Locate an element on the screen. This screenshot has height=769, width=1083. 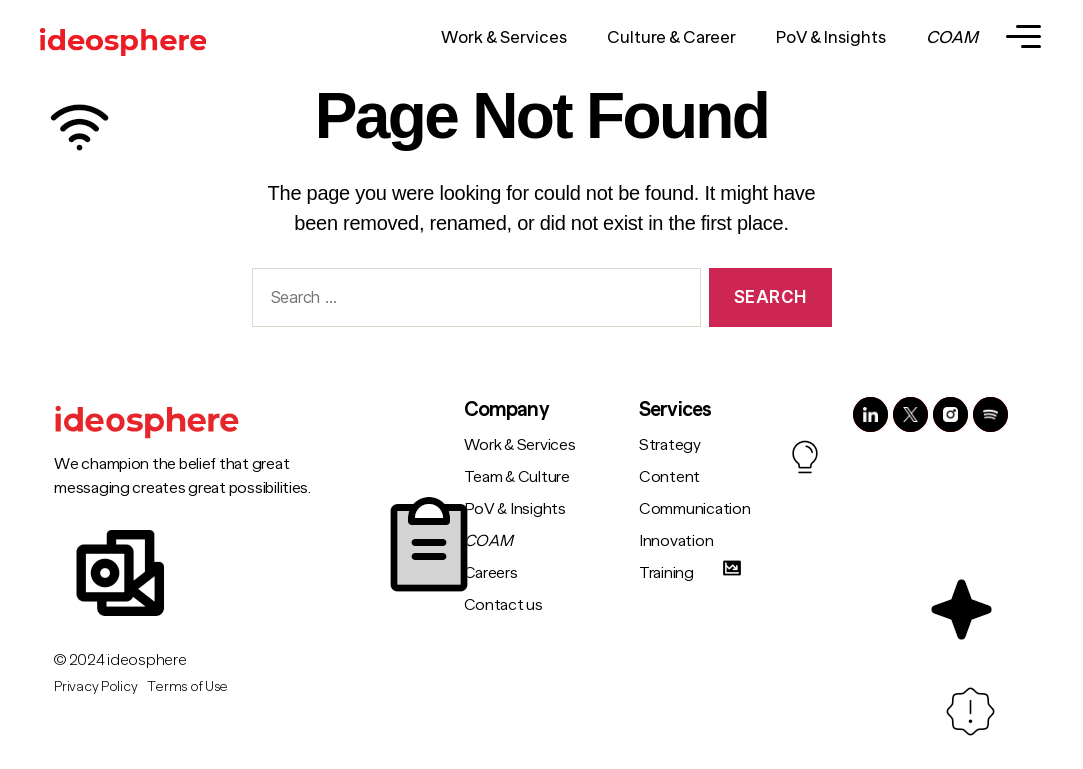
indicates active wifi connection is located at coordinates (79, 127).